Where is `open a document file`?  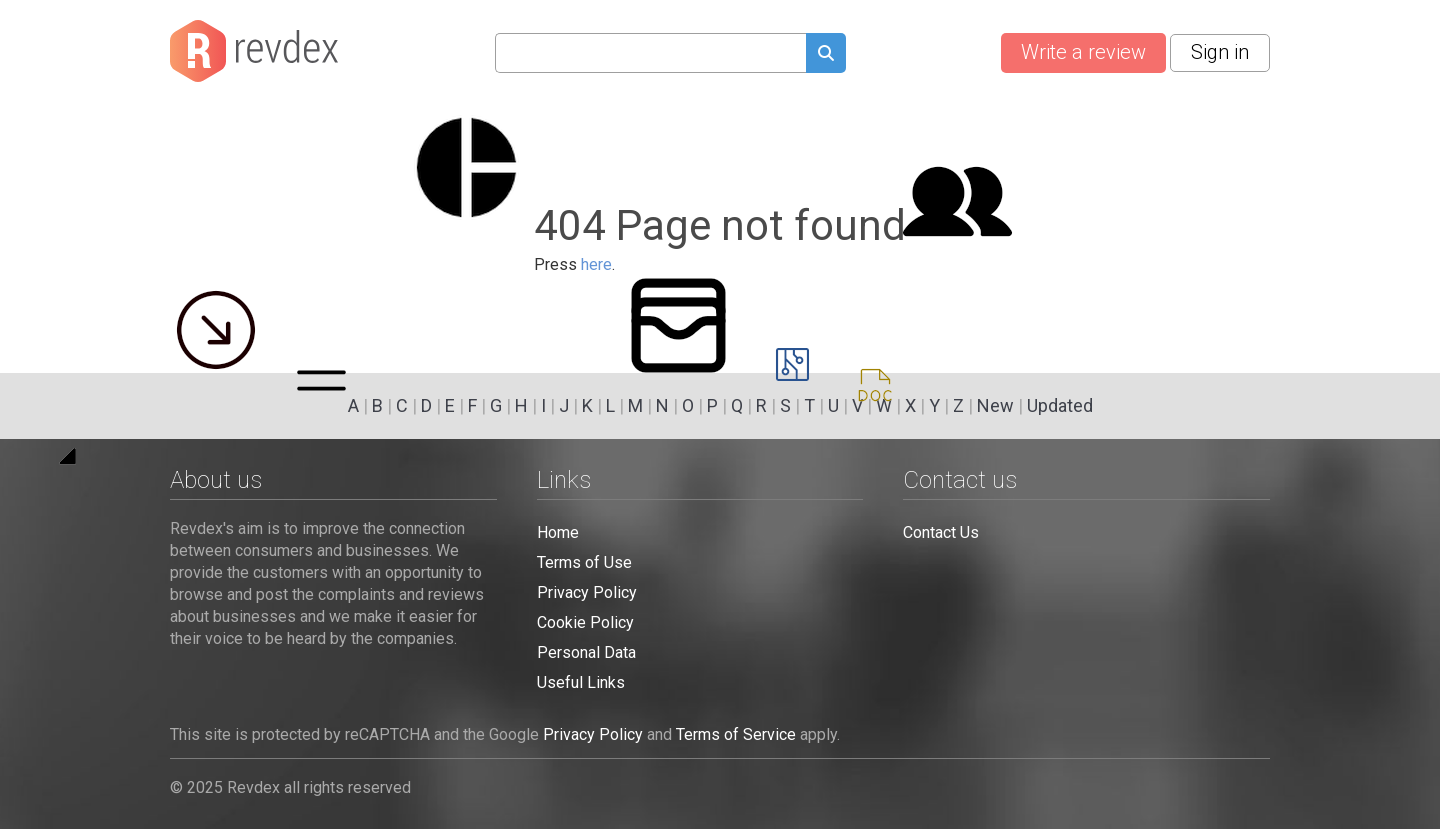
open a document file is located at coordinates (875, 386).